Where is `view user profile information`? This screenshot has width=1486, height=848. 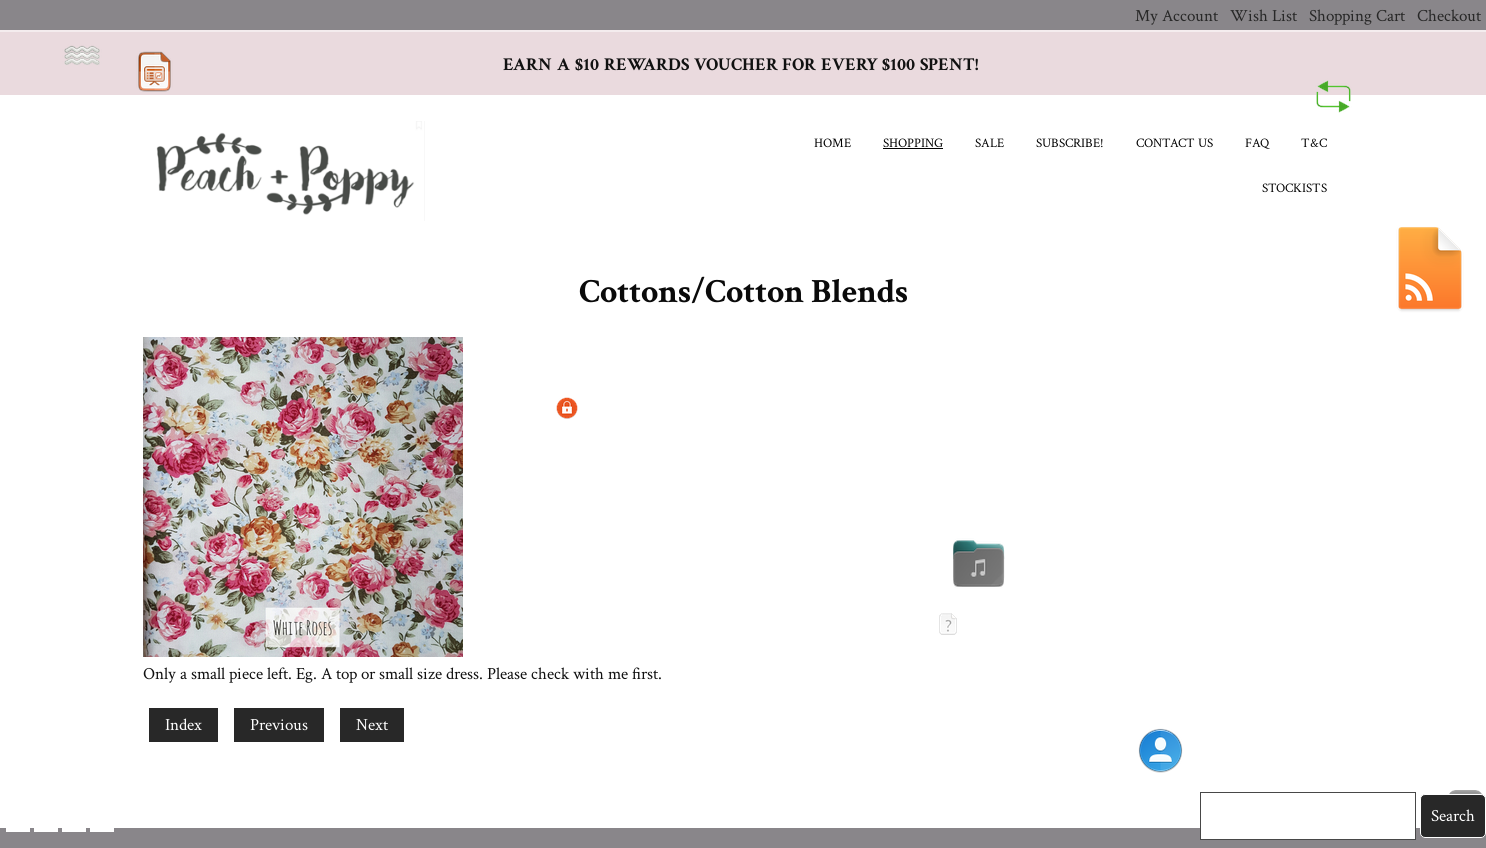
view user profile information is located at coordinates (1160, 750).